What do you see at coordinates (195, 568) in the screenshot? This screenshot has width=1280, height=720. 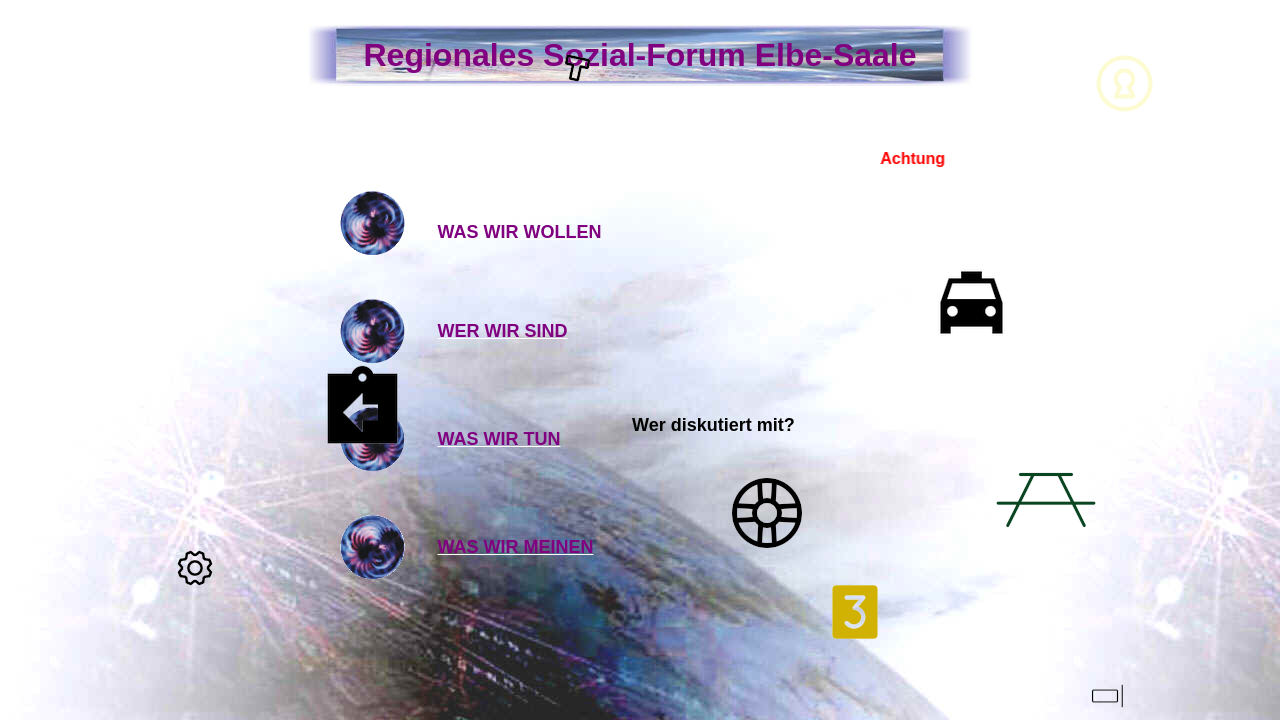 I see `open settings` at bounding box center [195, 568].